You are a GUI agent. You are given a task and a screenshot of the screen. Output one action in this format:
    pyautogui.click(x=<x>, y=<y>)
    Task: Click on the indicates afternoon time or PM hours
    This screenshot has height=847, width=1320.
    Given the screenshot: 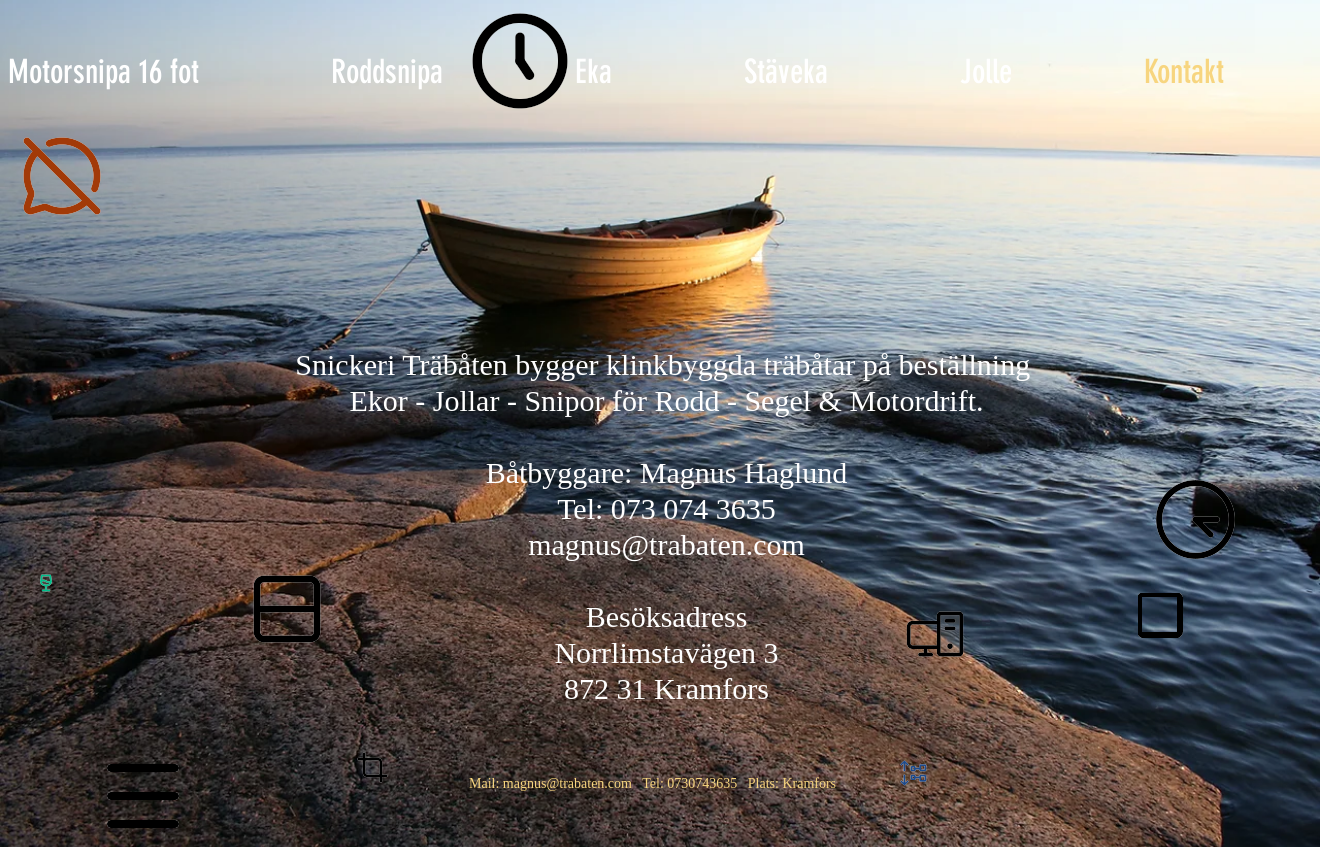 What is the action you would take?
    pyautogui.click(x=1195, y=519)
    